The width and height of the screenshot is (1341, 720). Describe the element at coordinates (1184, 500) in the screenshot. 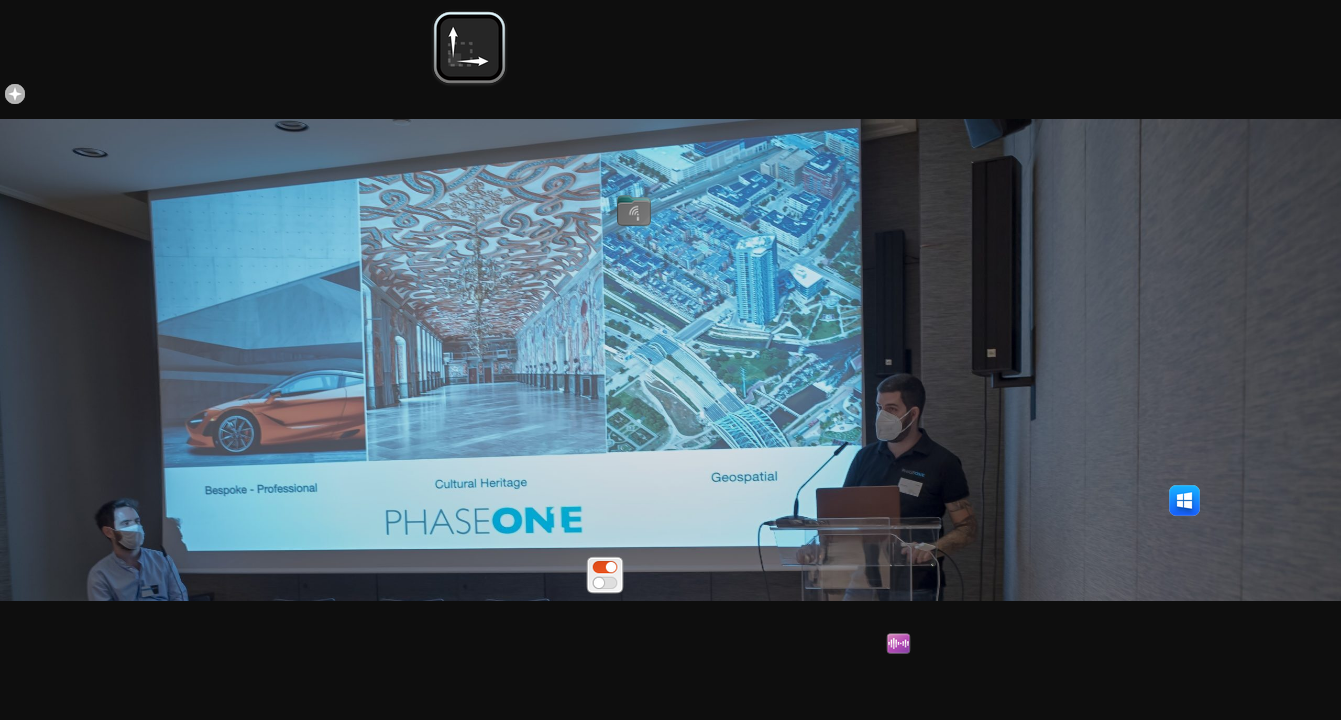

I see `launch wine windows compatibility layer` at that location.